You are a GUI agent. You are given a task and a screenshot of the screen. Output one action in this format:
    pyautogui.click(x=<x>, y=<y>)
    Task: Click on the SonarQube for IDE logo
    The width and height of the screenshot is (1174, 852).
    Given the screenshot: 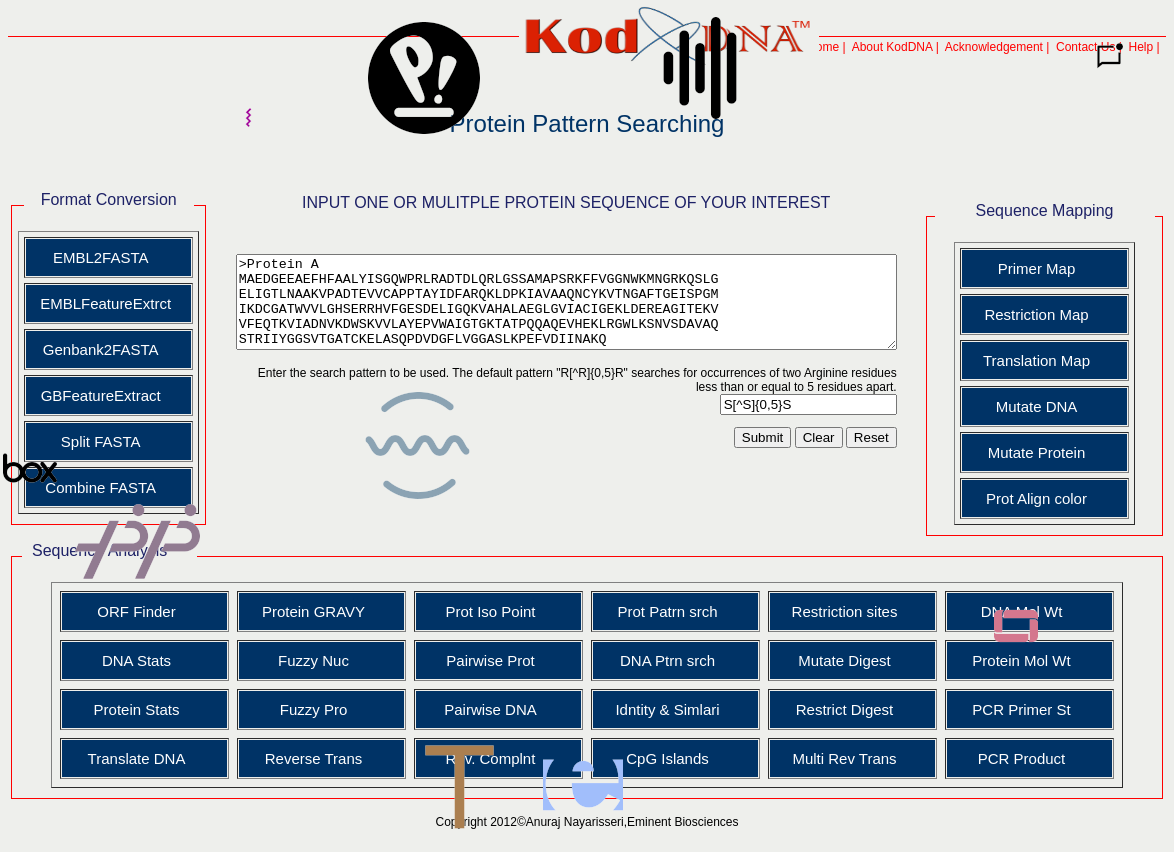 What is the action you would take?
    pyautogui.click(x=417, y=445)
    